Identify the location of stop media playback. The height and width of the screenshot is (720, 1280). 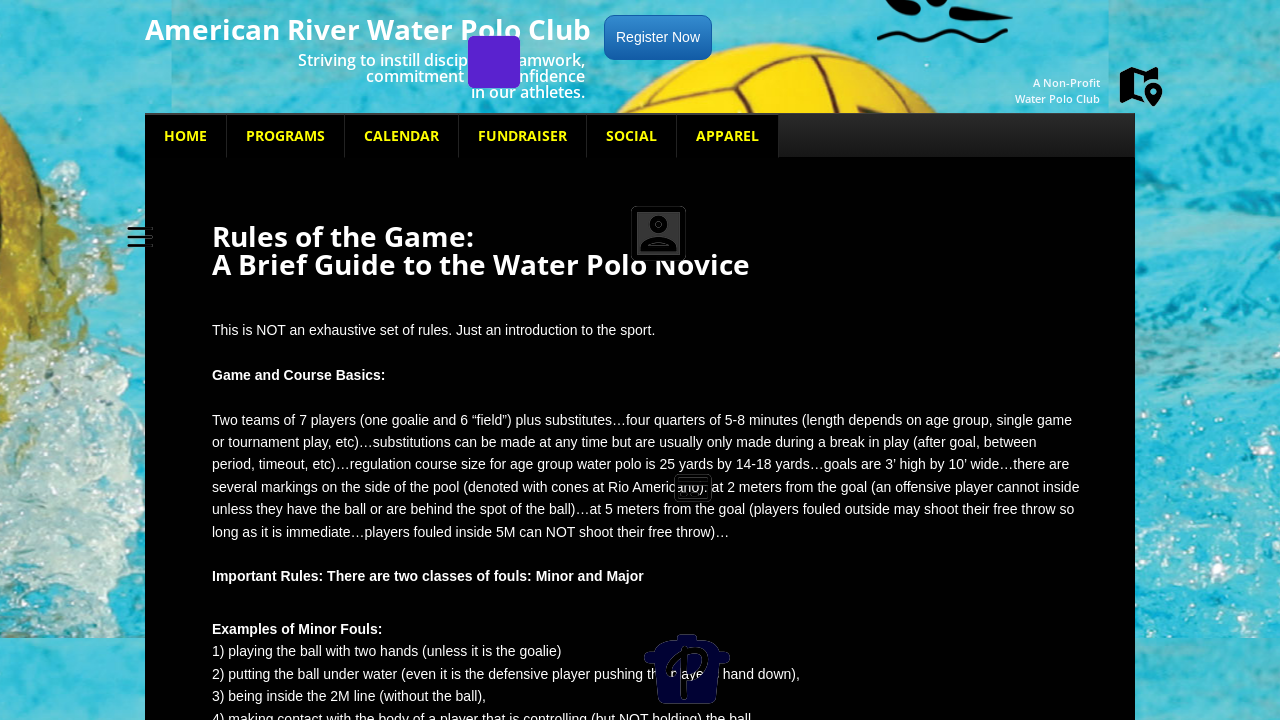
(494, 62).